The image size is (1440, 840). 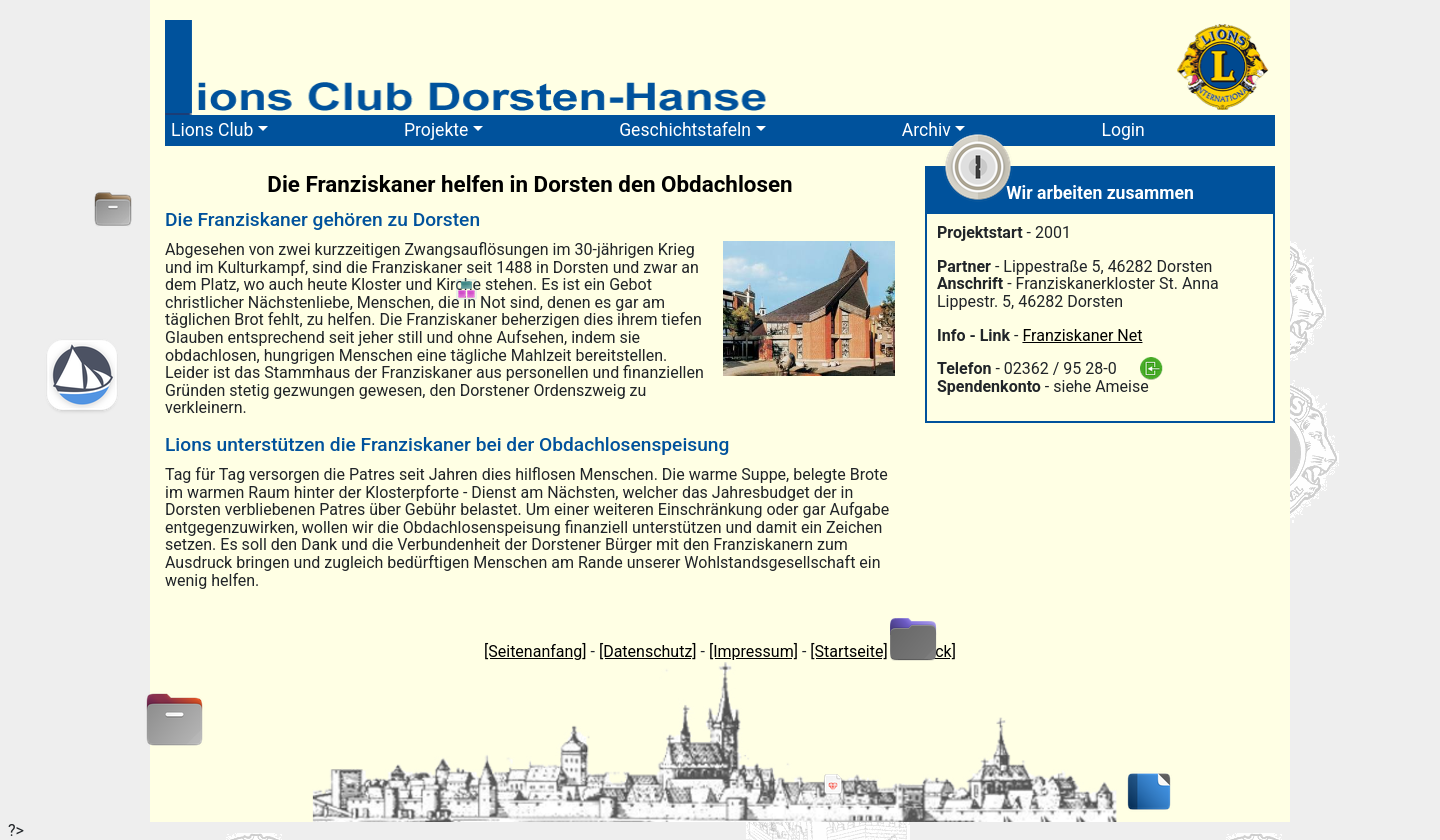 I want to click on open the passwords app, so click(x=978, y=167).